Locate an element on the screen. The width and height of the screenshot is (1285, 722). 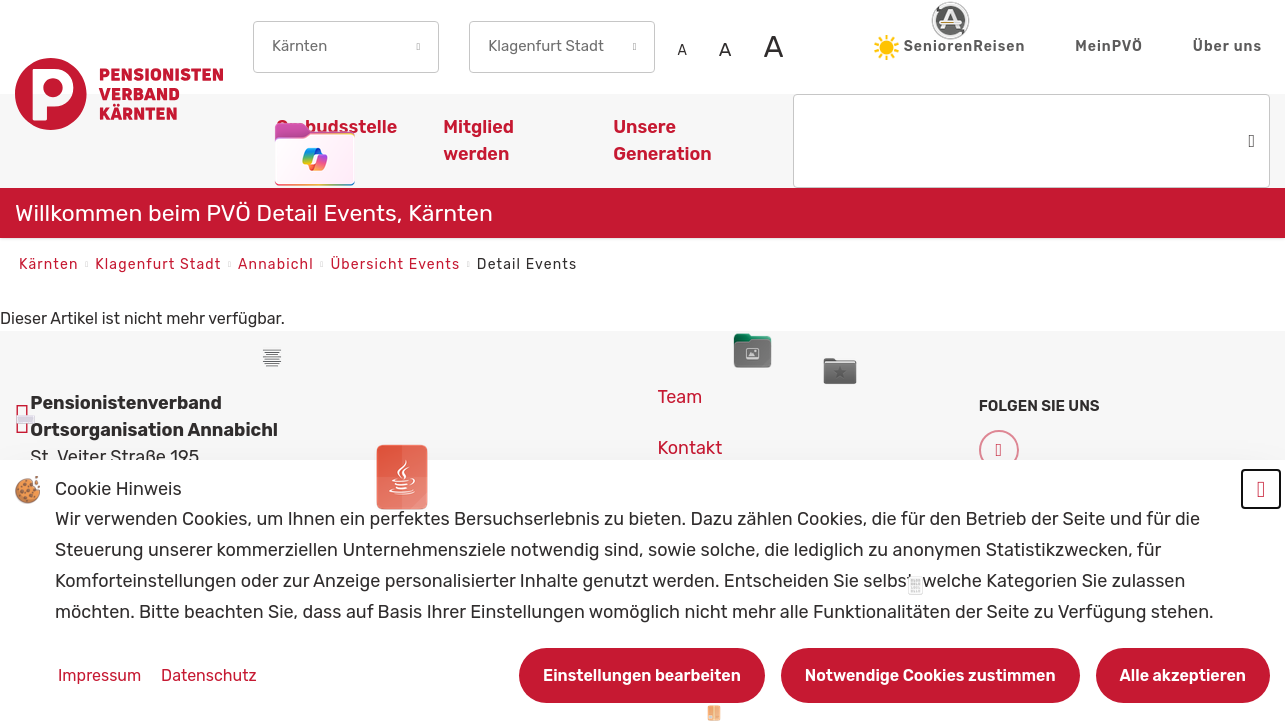
a java source code file is located at coordinates (402, 477).